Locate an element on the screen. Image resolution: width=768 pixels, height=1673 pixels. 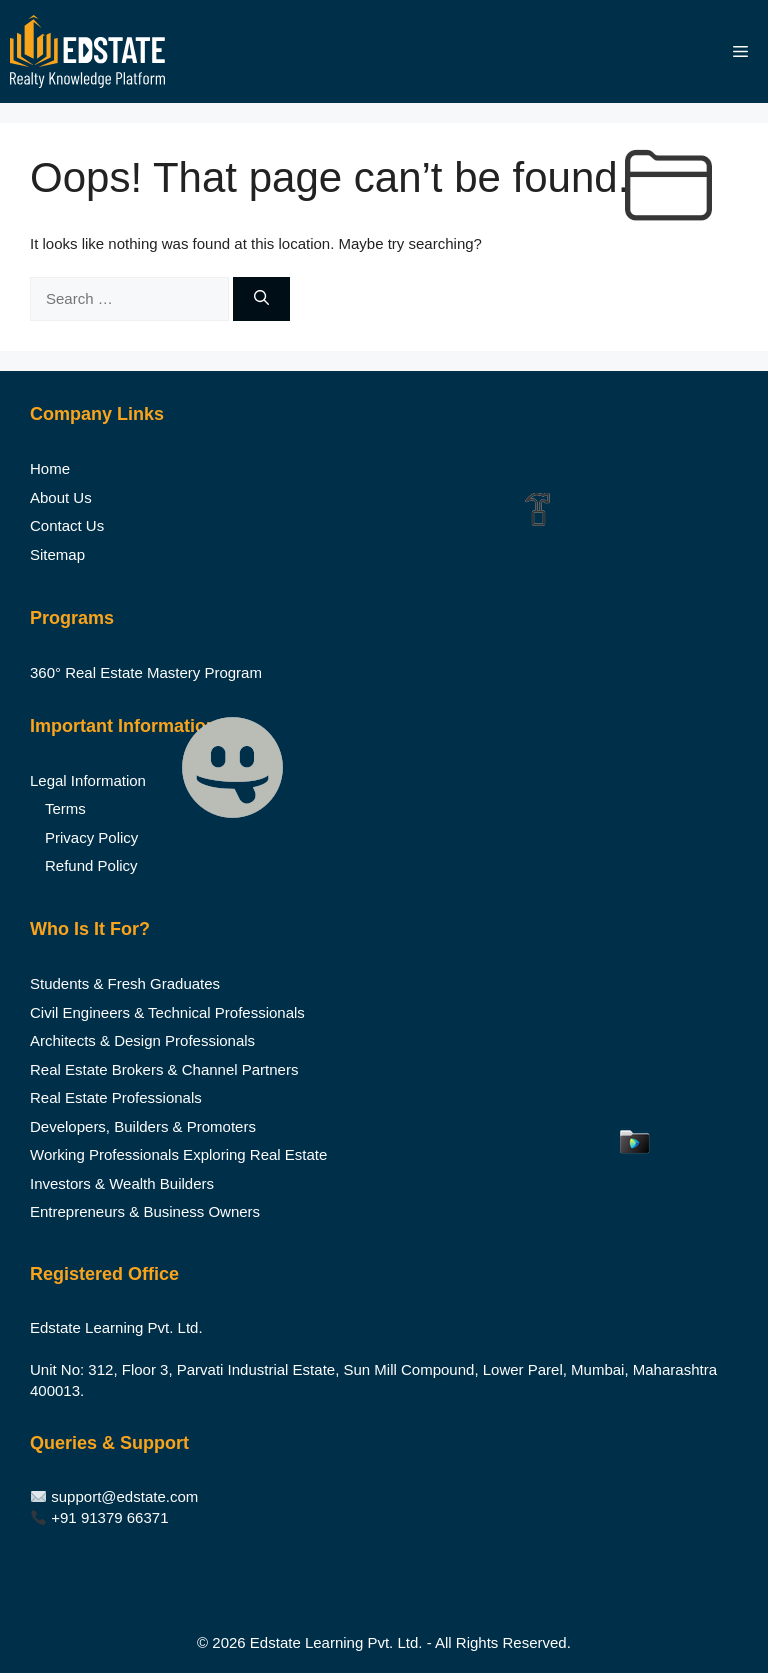
emoji reaction showing playful or teasing mood is located at coordinates (232, 767).